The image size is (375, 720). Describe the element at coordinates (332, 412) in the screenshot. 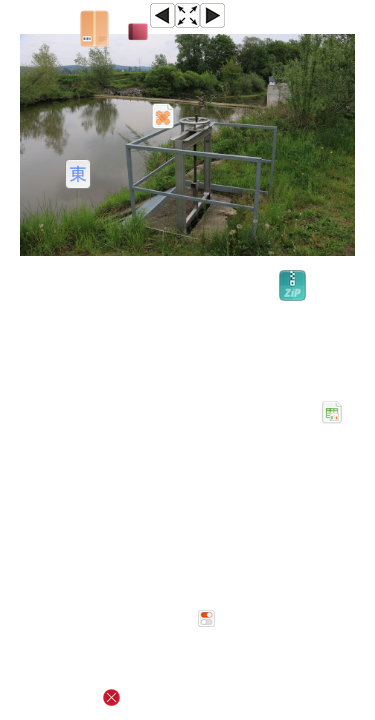

I see `open a spreadsheet file` at that location.